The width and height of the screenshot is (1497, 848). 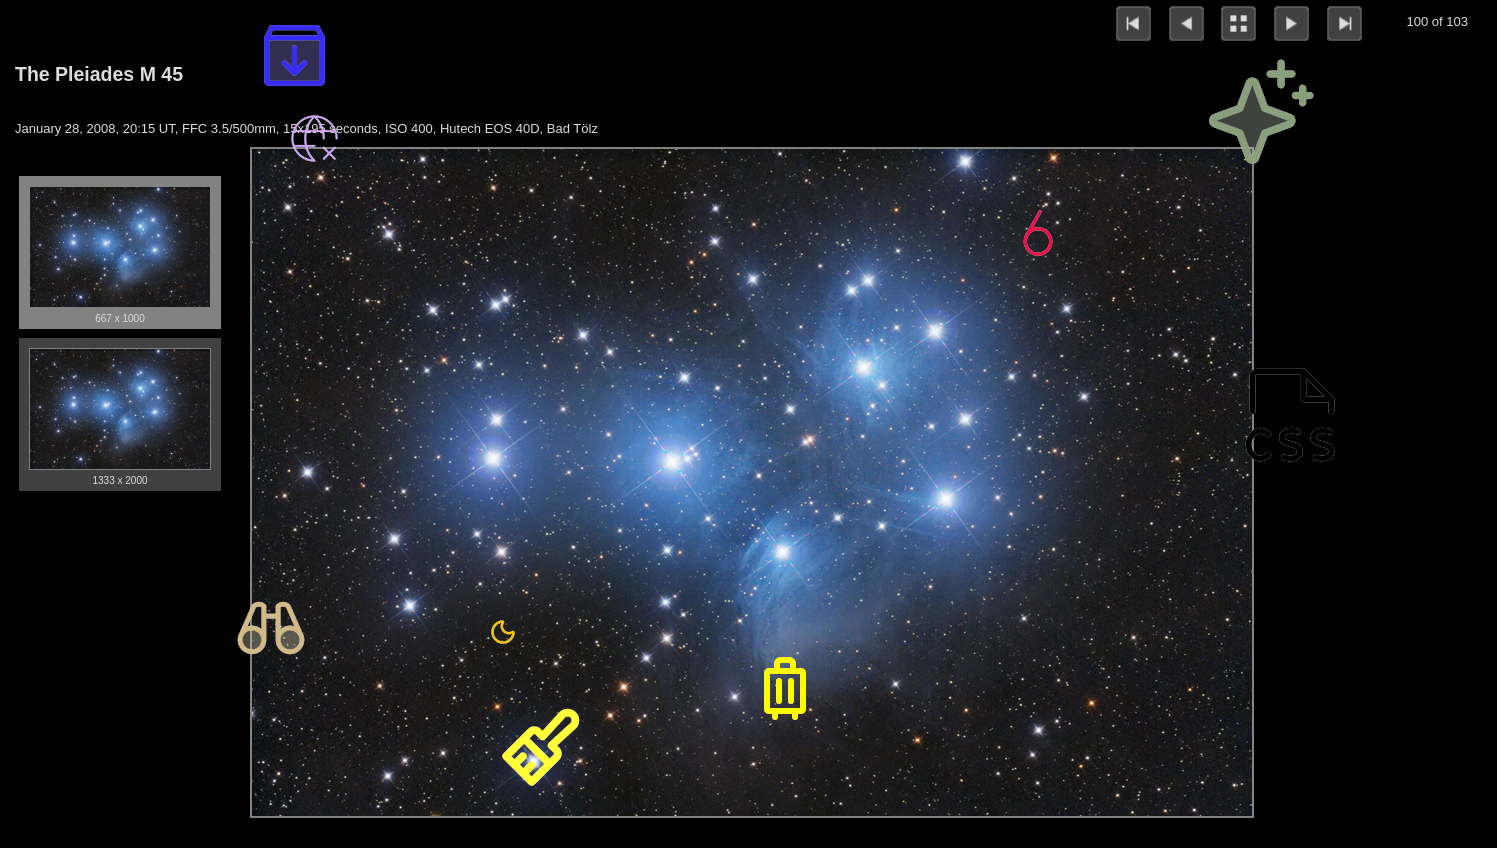 What do you see at coordinates (785, 689) in the screenshot?
I see `access travel or trip planning features` at bounding box center [785, 689].